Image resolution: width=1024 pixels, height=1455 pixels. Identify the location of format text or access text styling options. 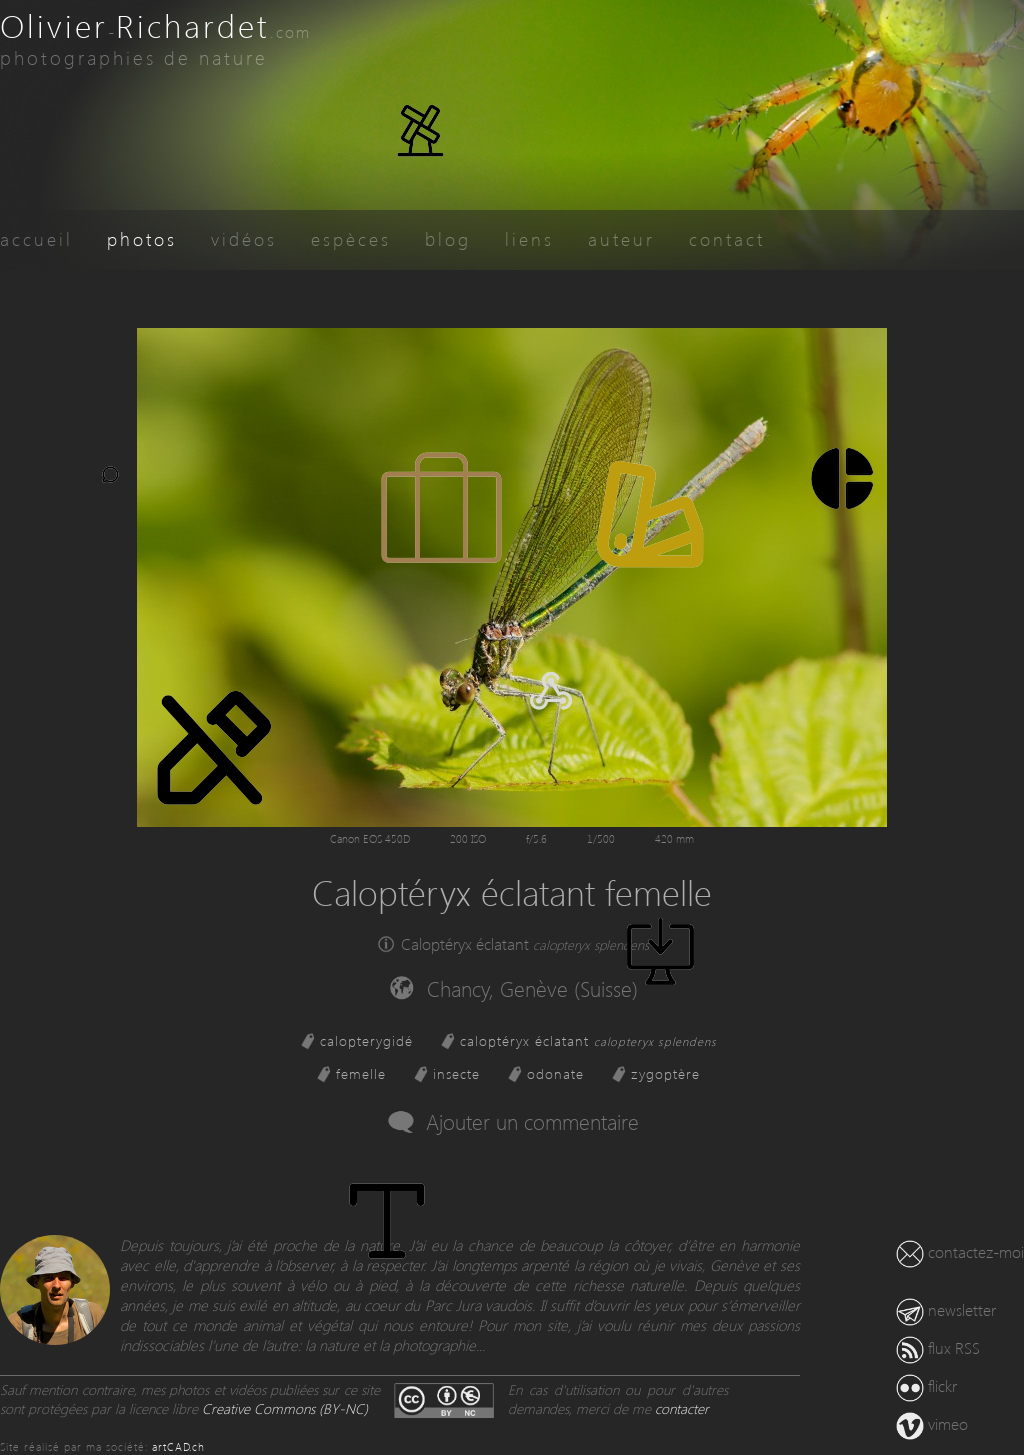
(387, 1221).